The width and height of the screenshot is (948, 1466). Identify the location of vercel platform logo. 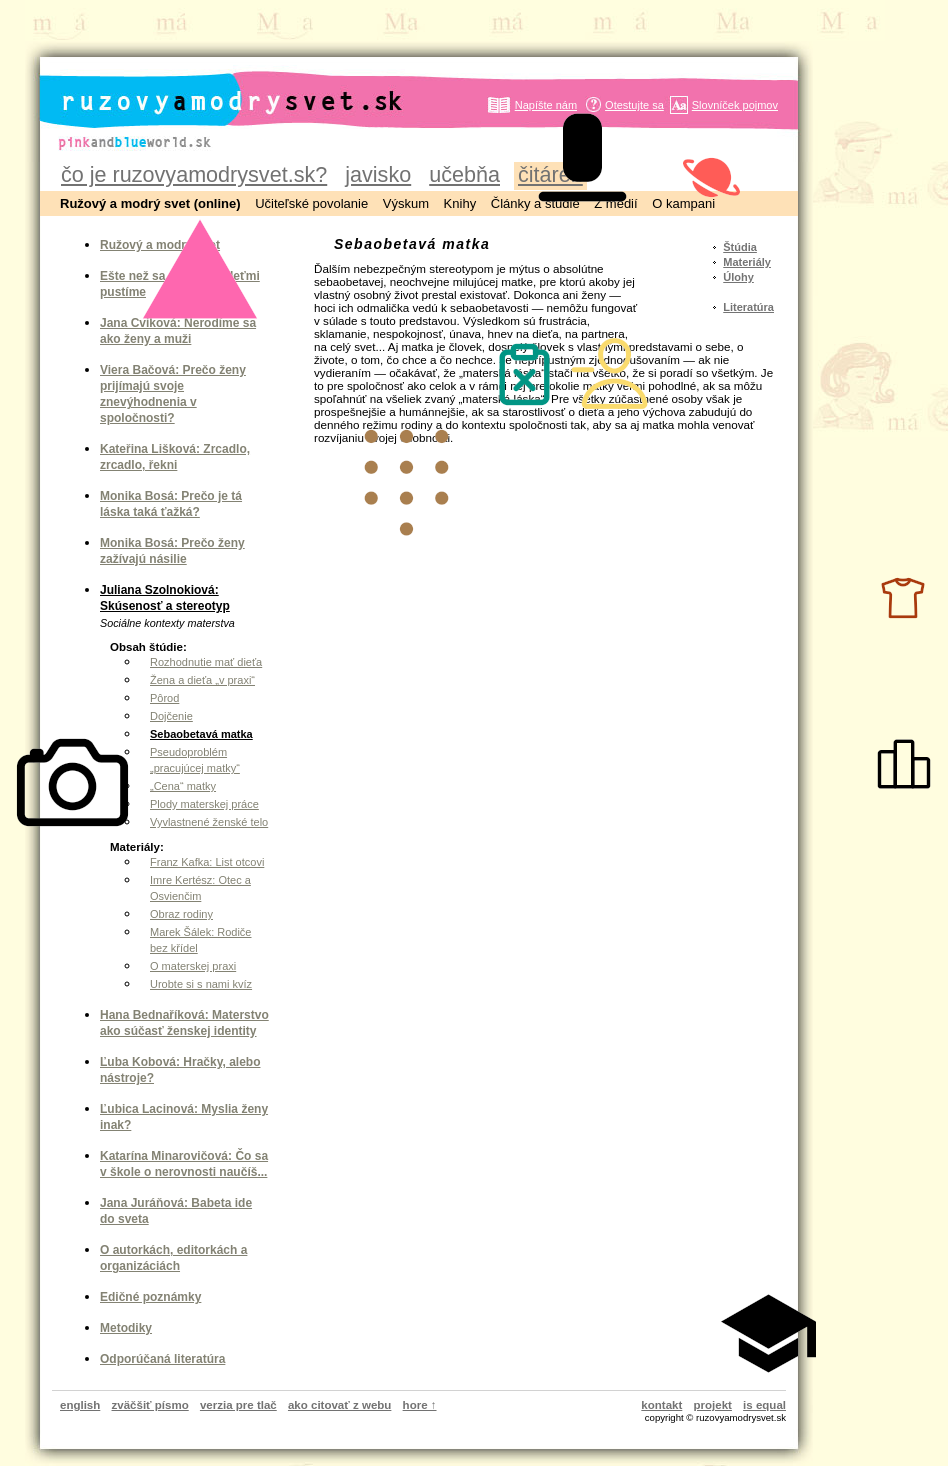
(200, 269).